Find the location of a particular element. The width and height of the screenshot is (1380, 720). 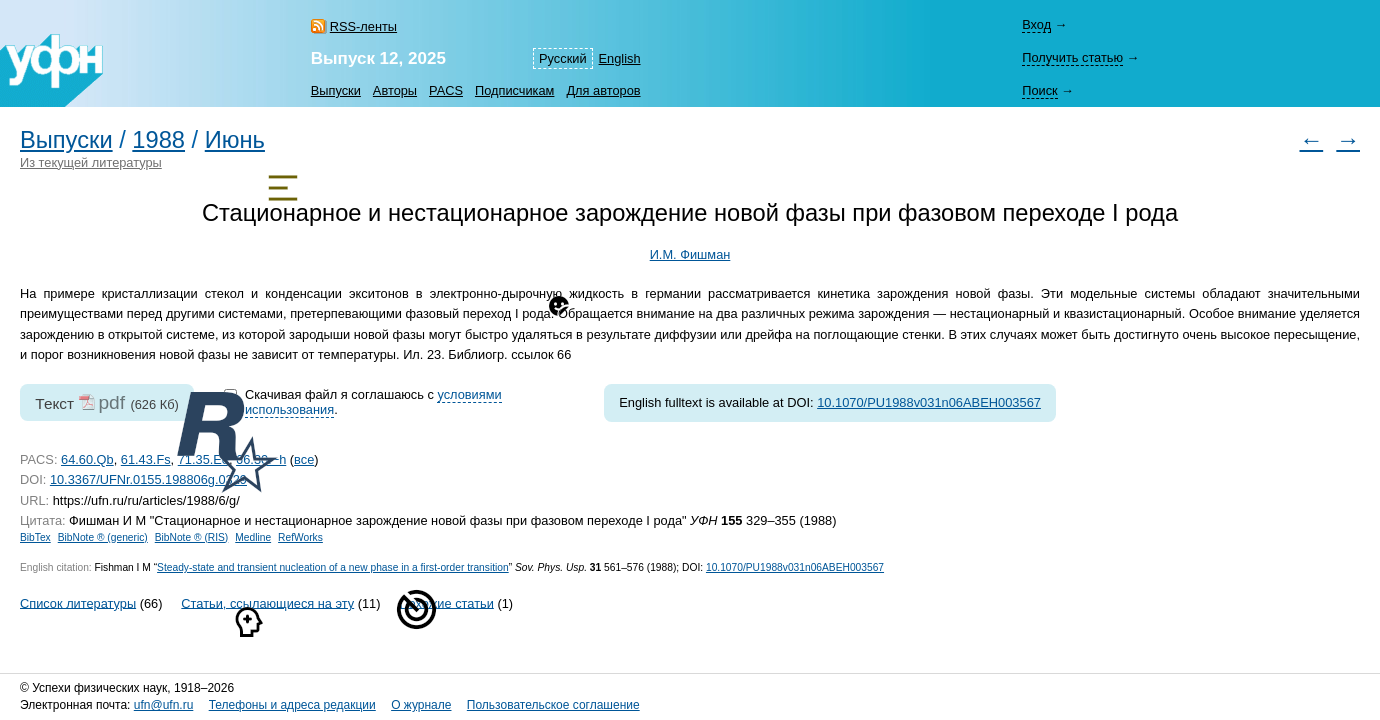

access mental health resources is located at coordinates (249, 622).